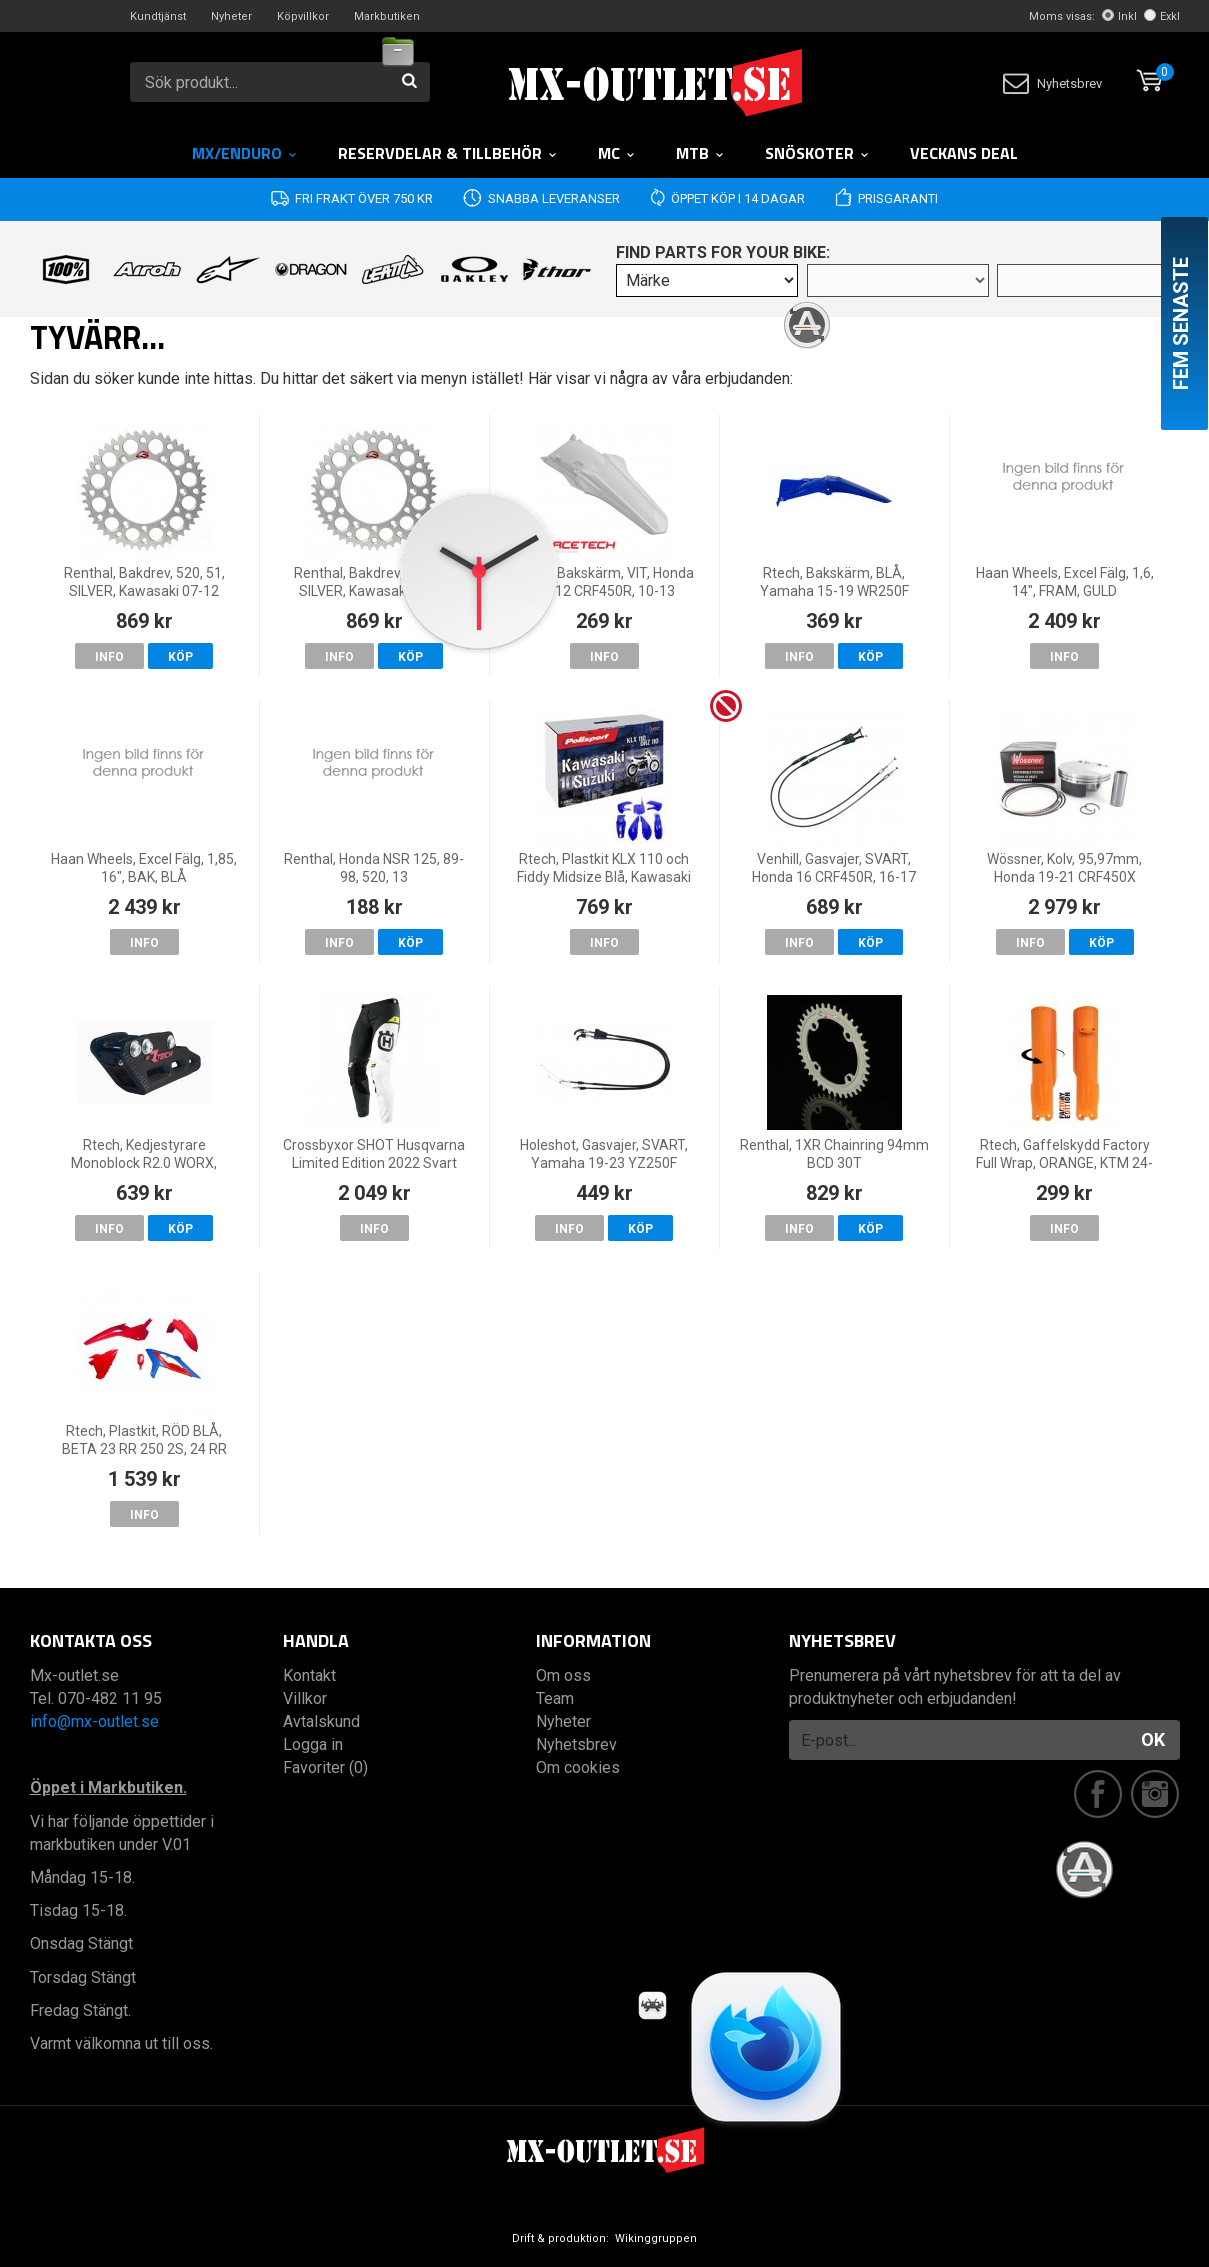 The width and height of the screenshot is (1209, 2267). I want to click on open the software update manager, so click(807, 325).